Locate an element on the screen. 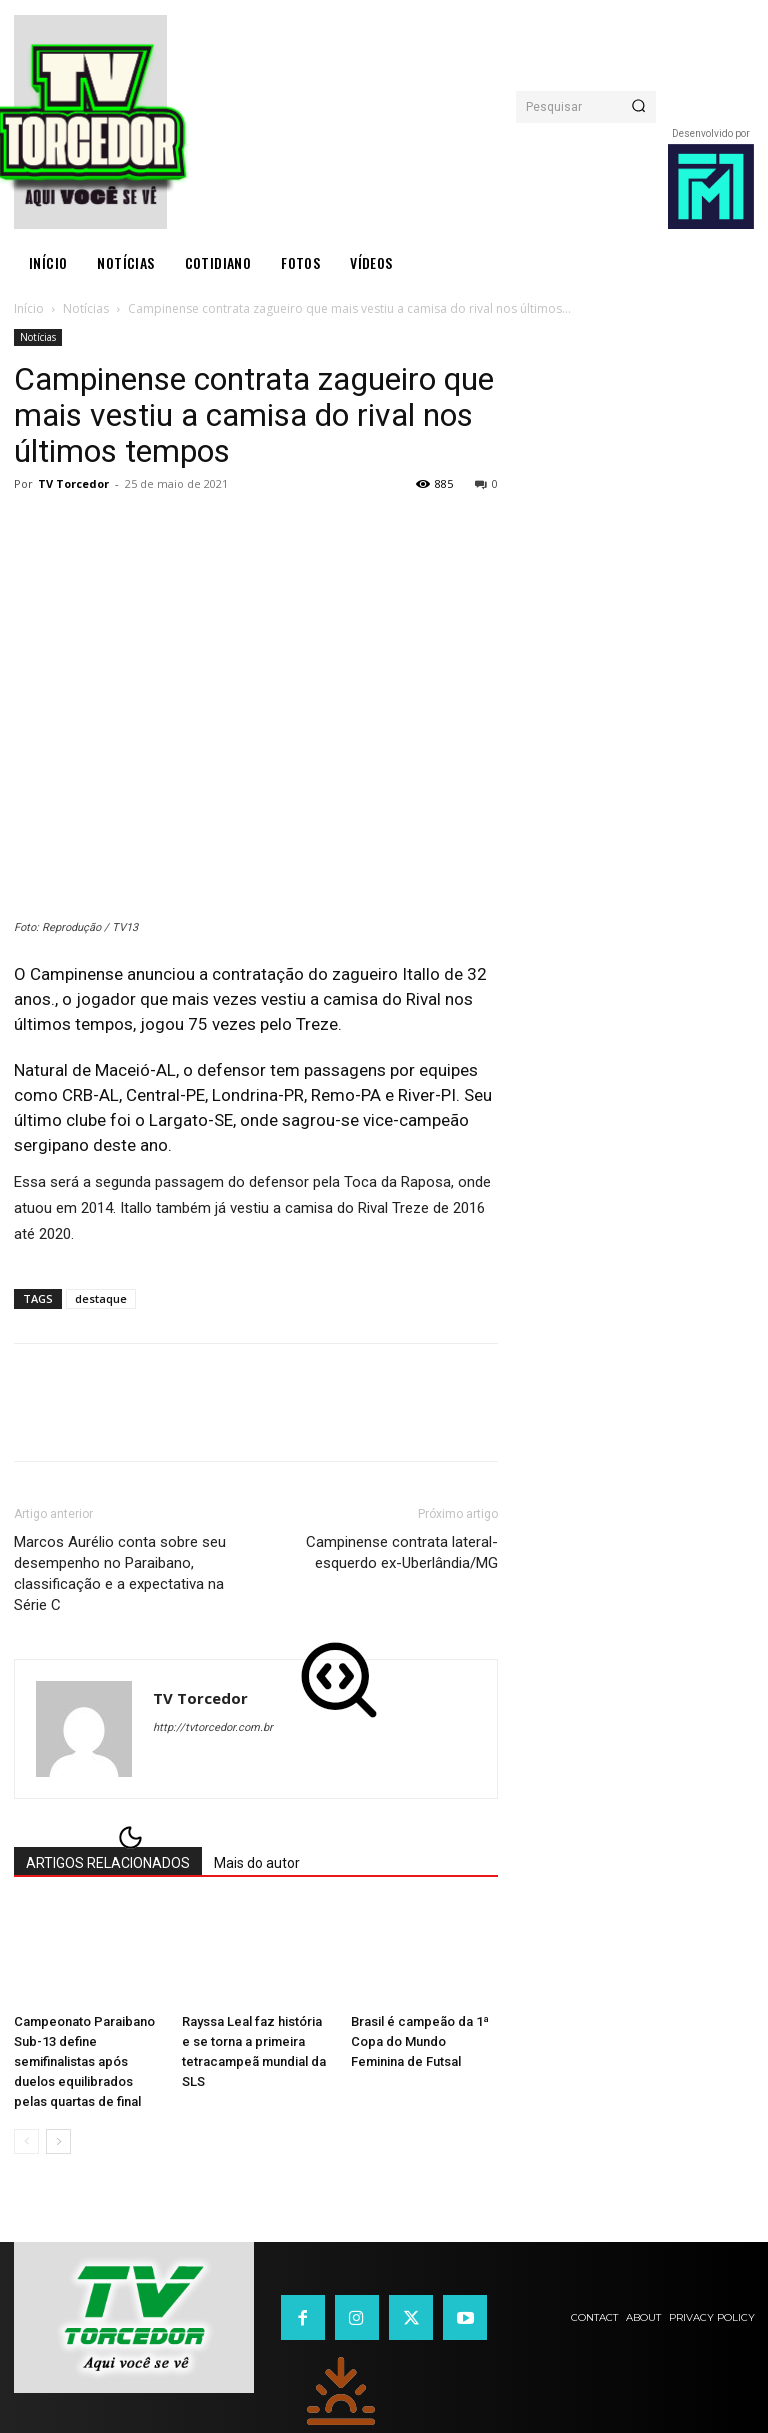 Image resolution: width=768 pixels, height=2433 pixels. toggle dark mode or night theme is located at coordinates (130, 1837).